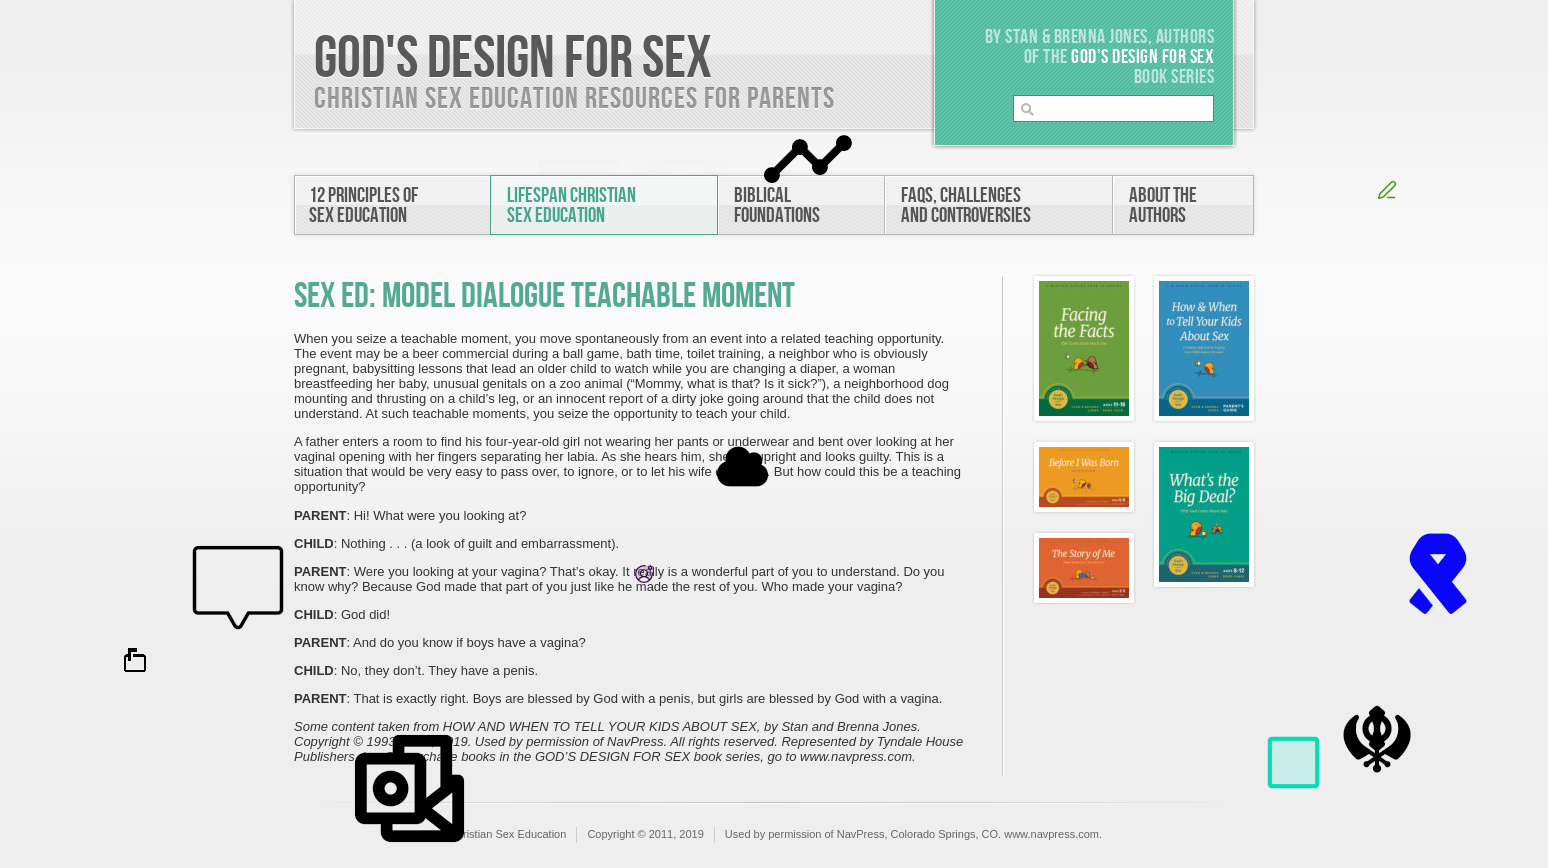 The image size is (1548, 868). Describe the element at coordinates (1438, 575) in the screenshot. I see `indicates support for a cause or awareness campaign` at that location.